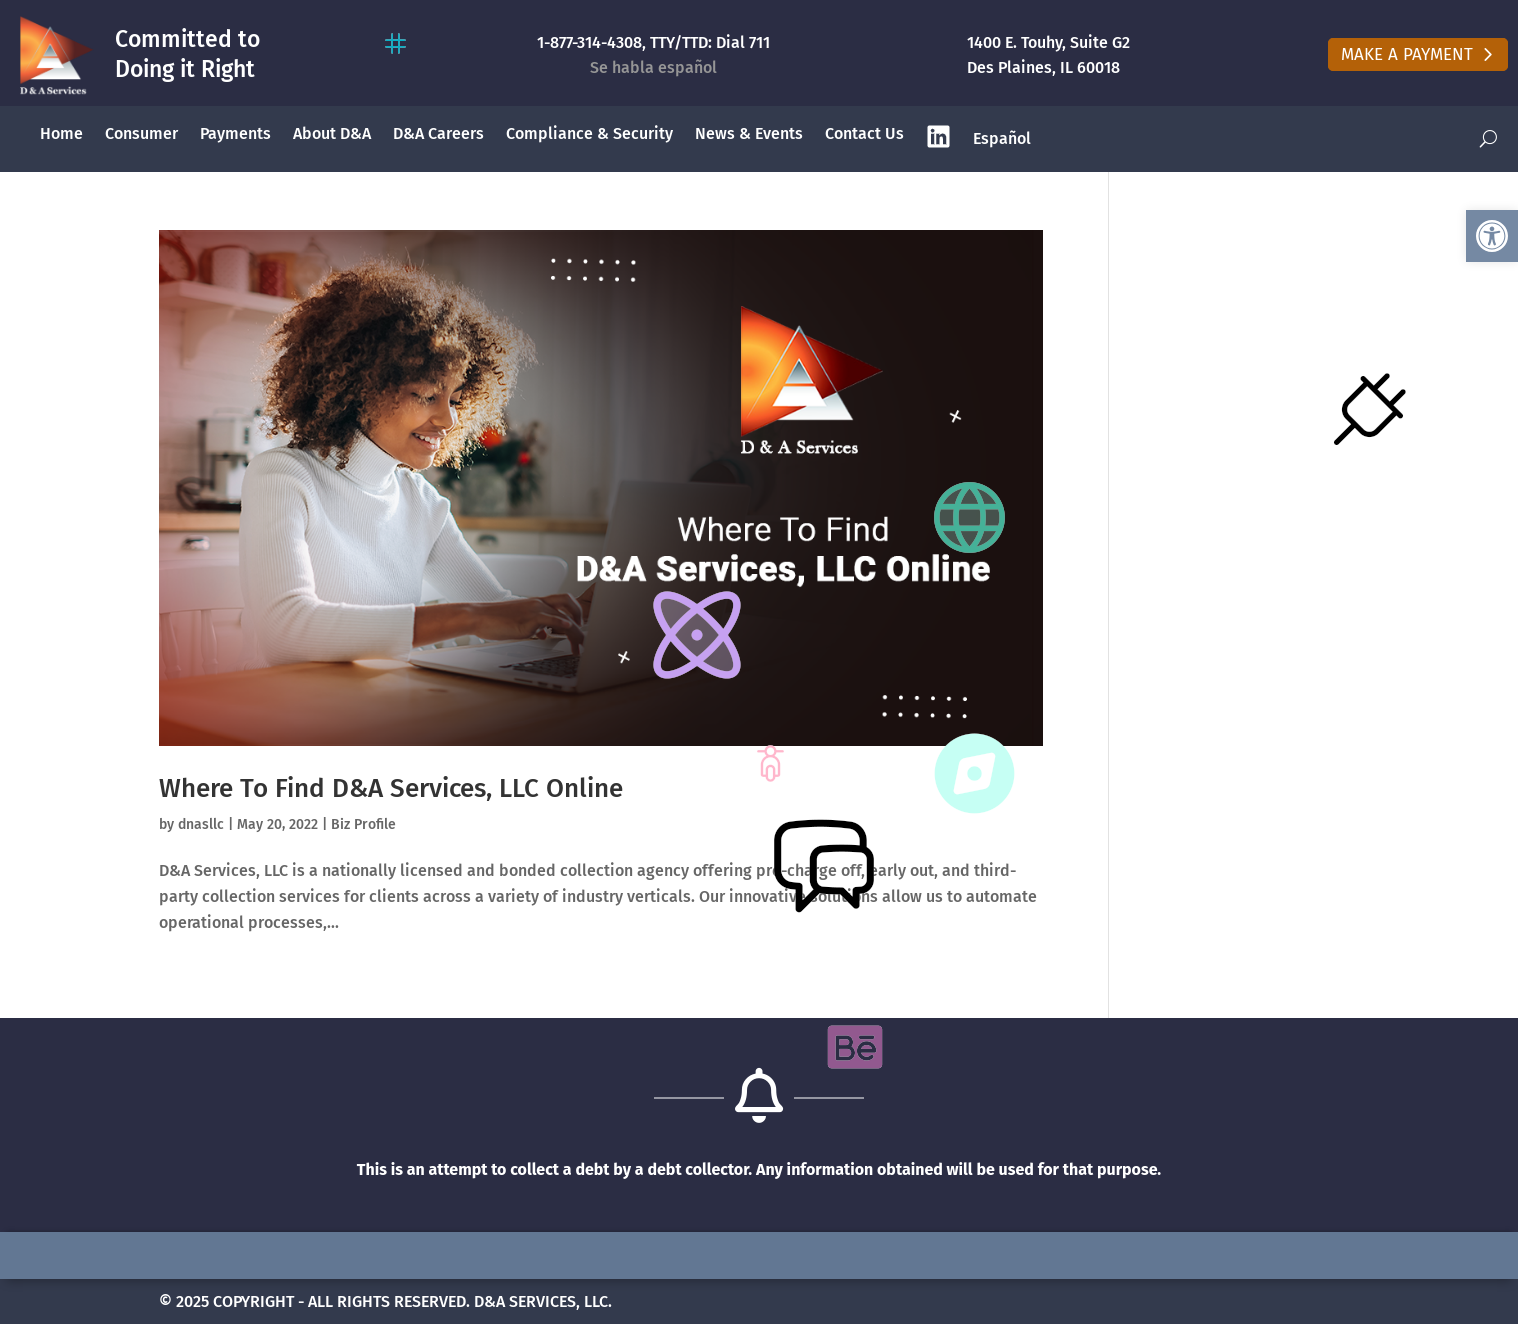 This screenshot has width=1518, height=1324. What do you see at coordinates (697, 635) in the screenshot?
I see `access science or chemistry features` at bounding box center [697, 635].